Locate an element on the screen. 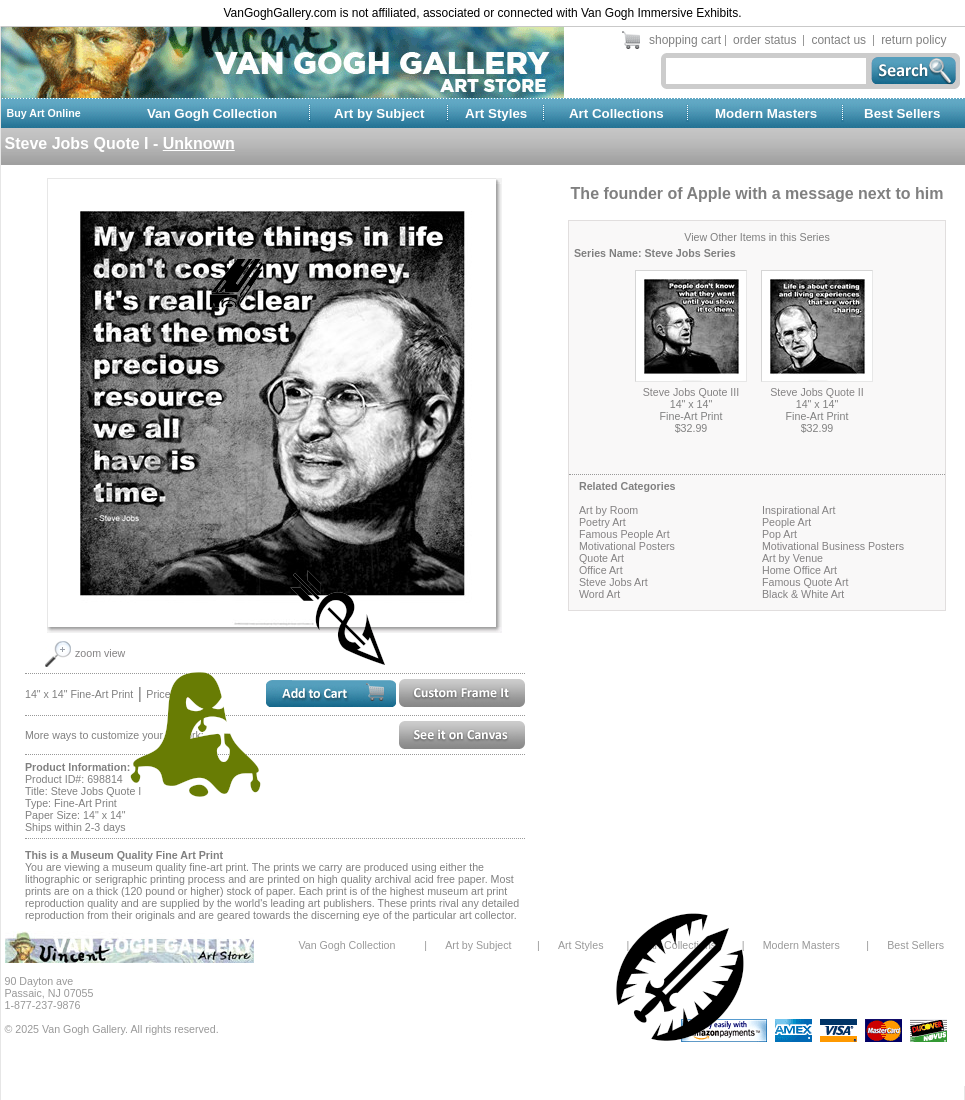  slime enemy or creature in a game interface is located at coordinates (195, 734).